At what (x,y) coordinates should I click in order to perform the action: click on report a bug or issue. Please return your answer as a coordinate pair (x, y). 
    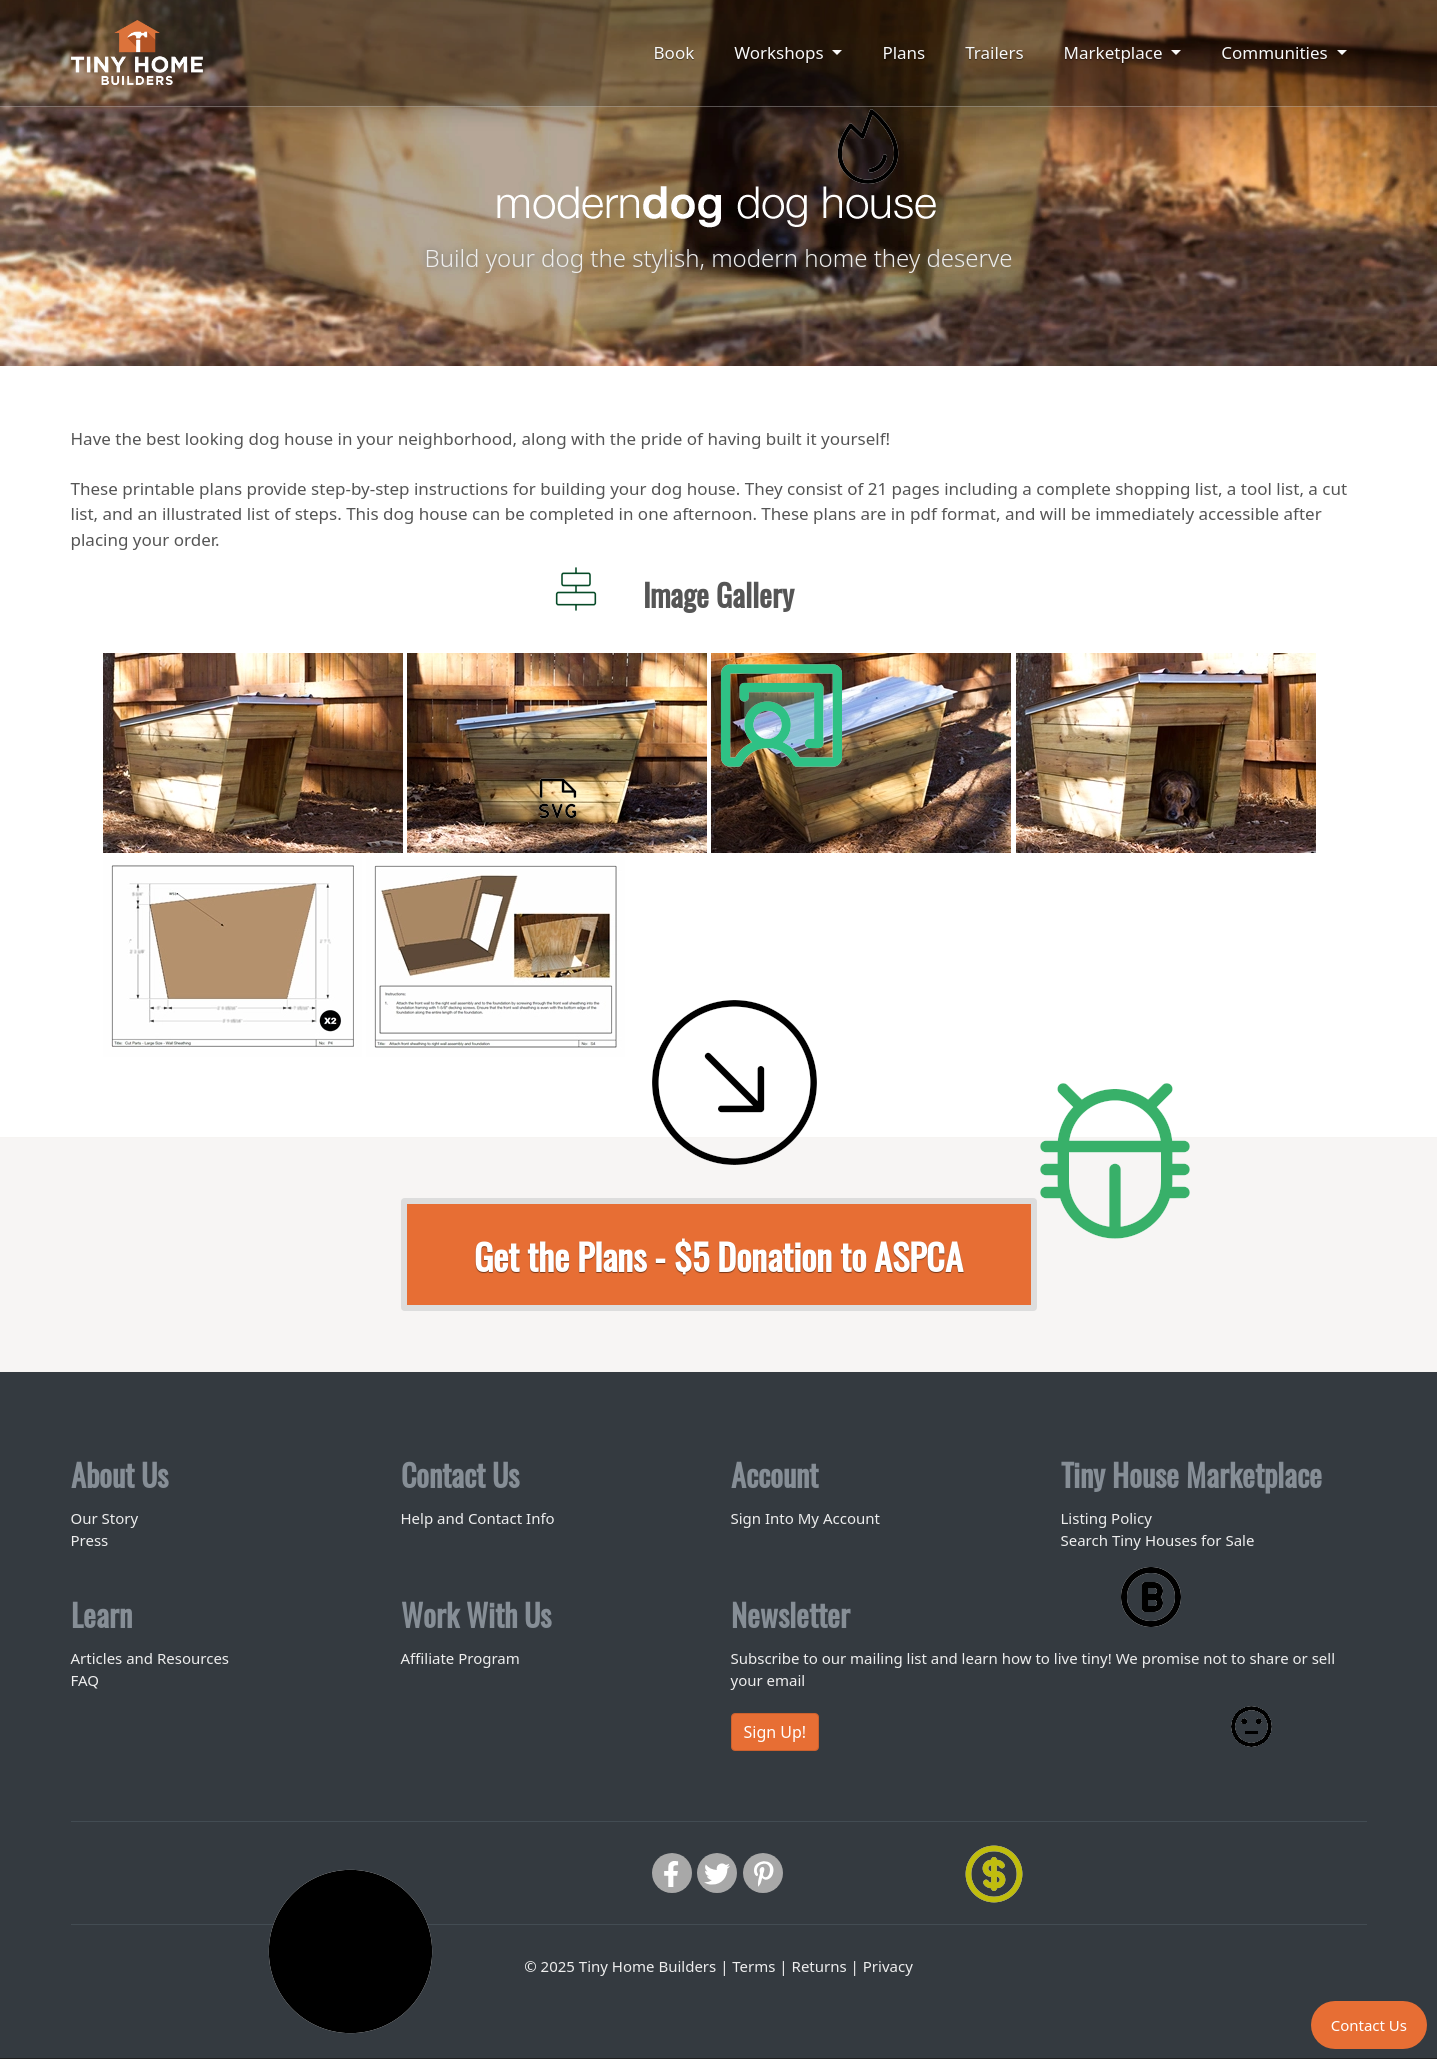
    Looking at the image, I should click on (1115, 1158).